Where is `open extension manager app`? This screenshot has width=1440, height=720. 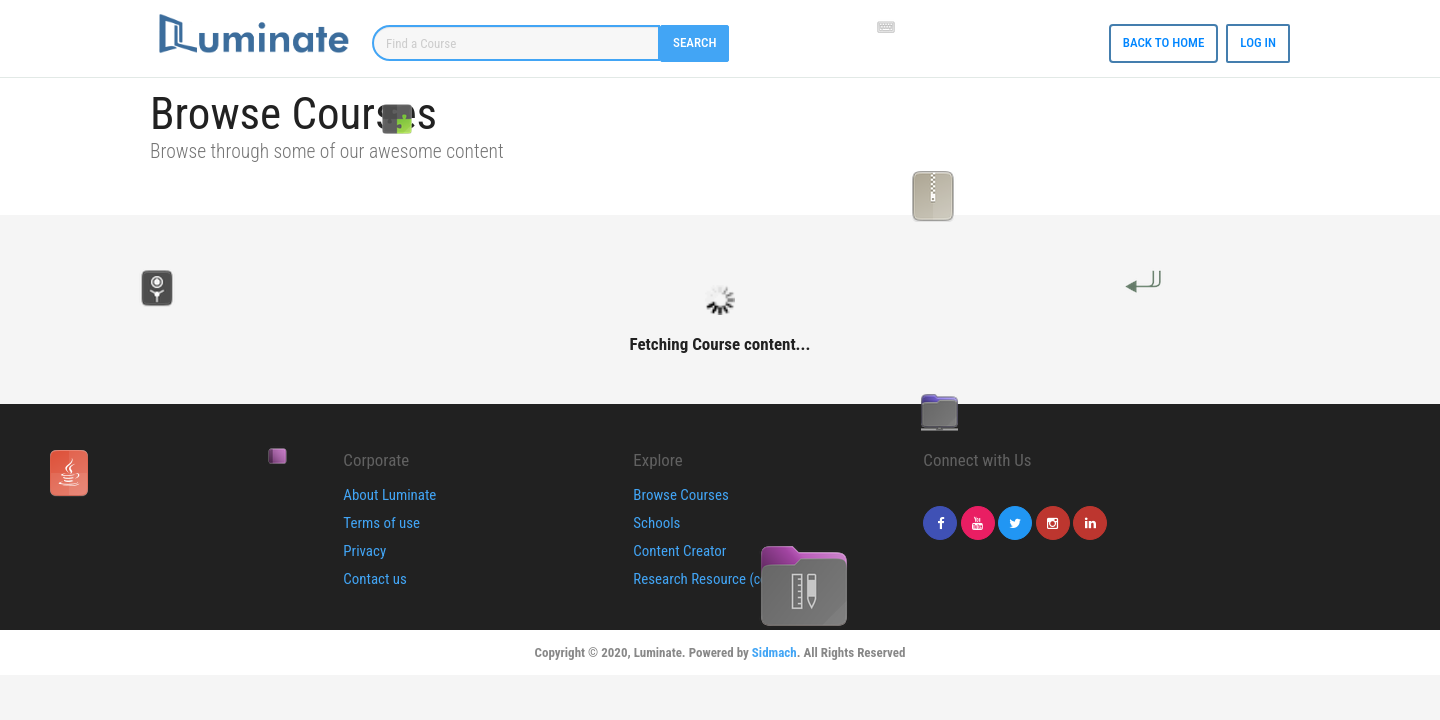
open extension manager app is located at coordinates (397, 119).